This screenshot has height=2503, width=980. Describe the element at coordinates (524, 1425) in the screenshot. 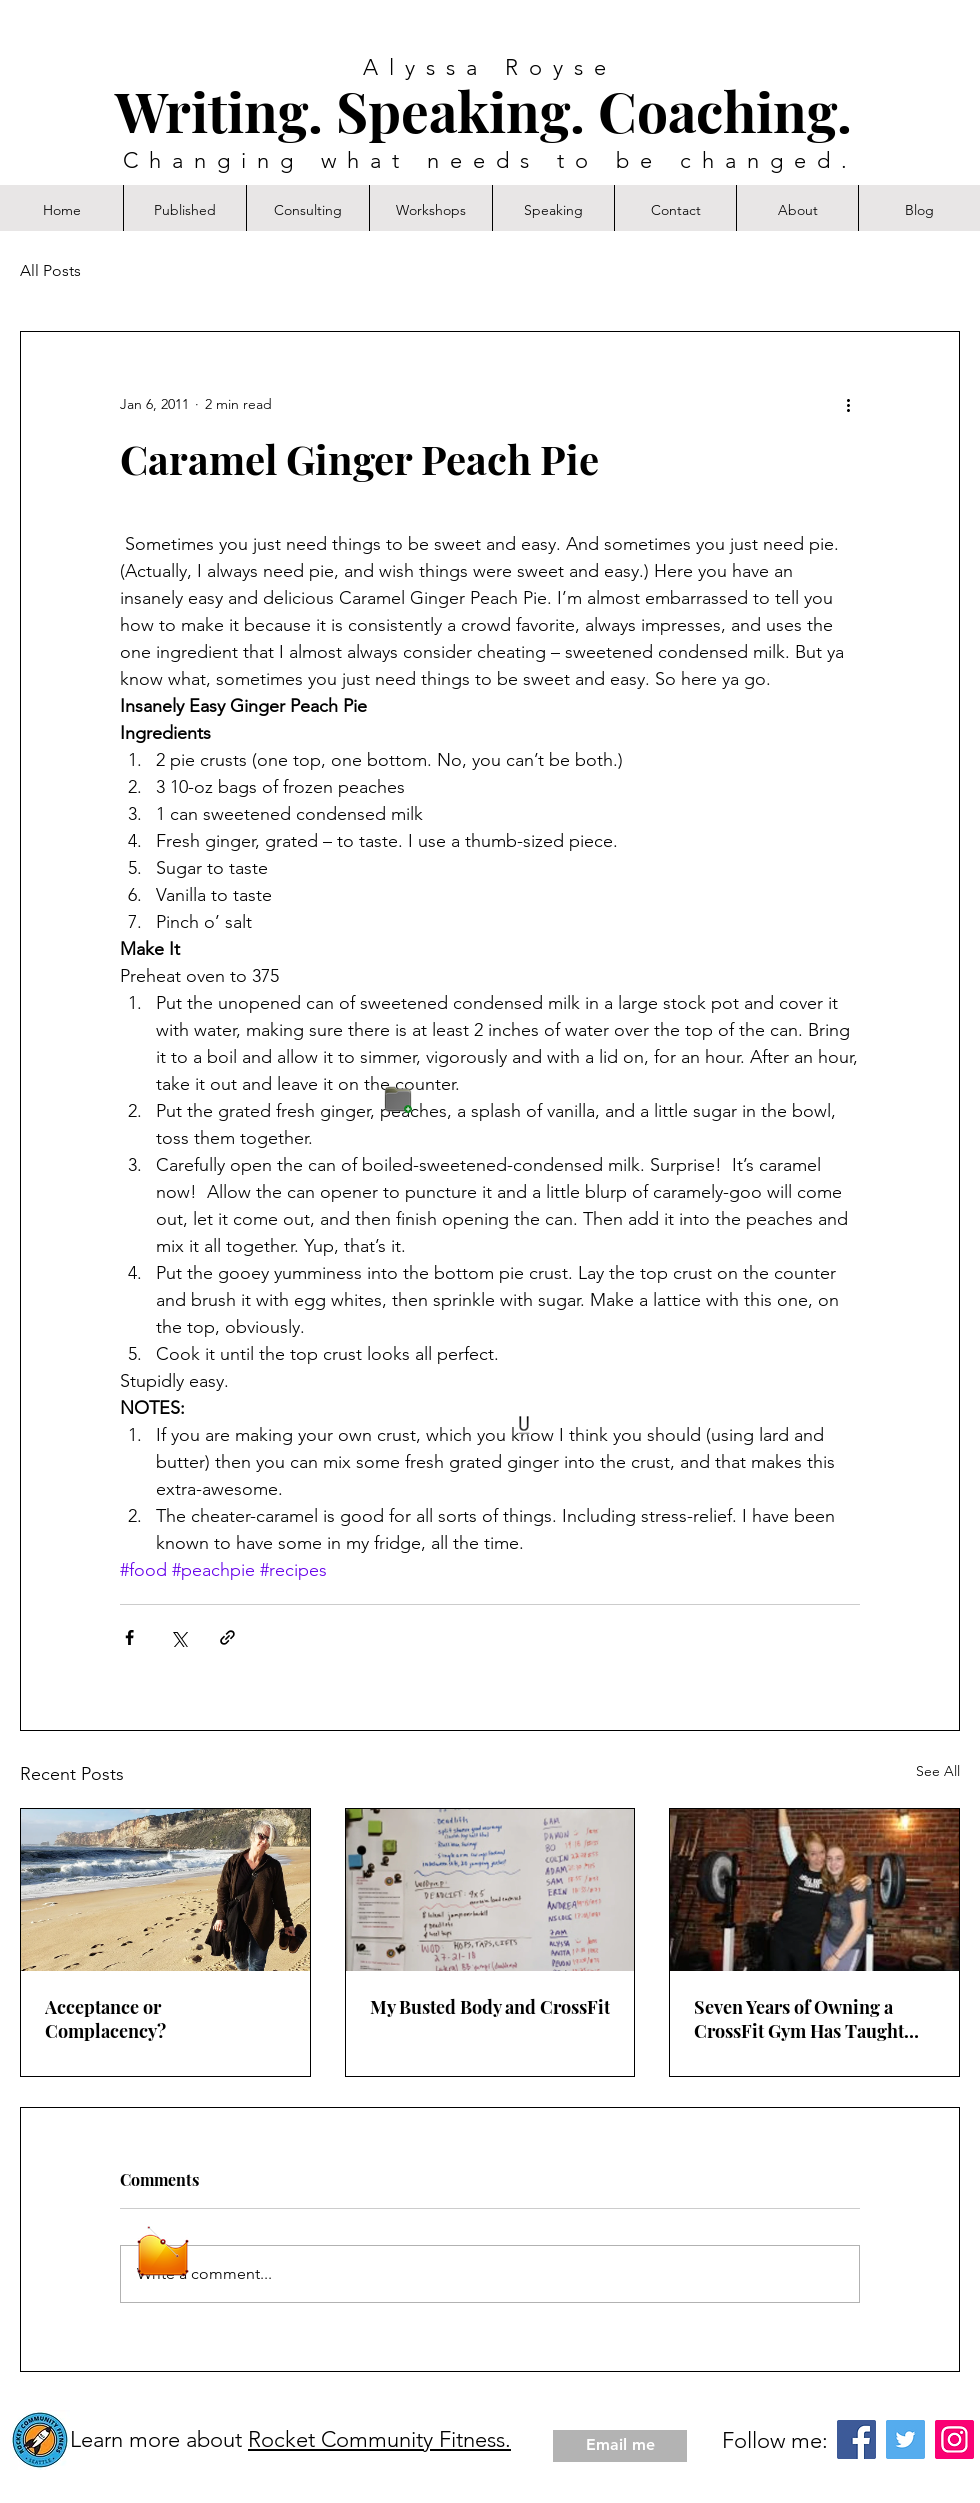

I see `apply underline formatting to selected text` at that location.